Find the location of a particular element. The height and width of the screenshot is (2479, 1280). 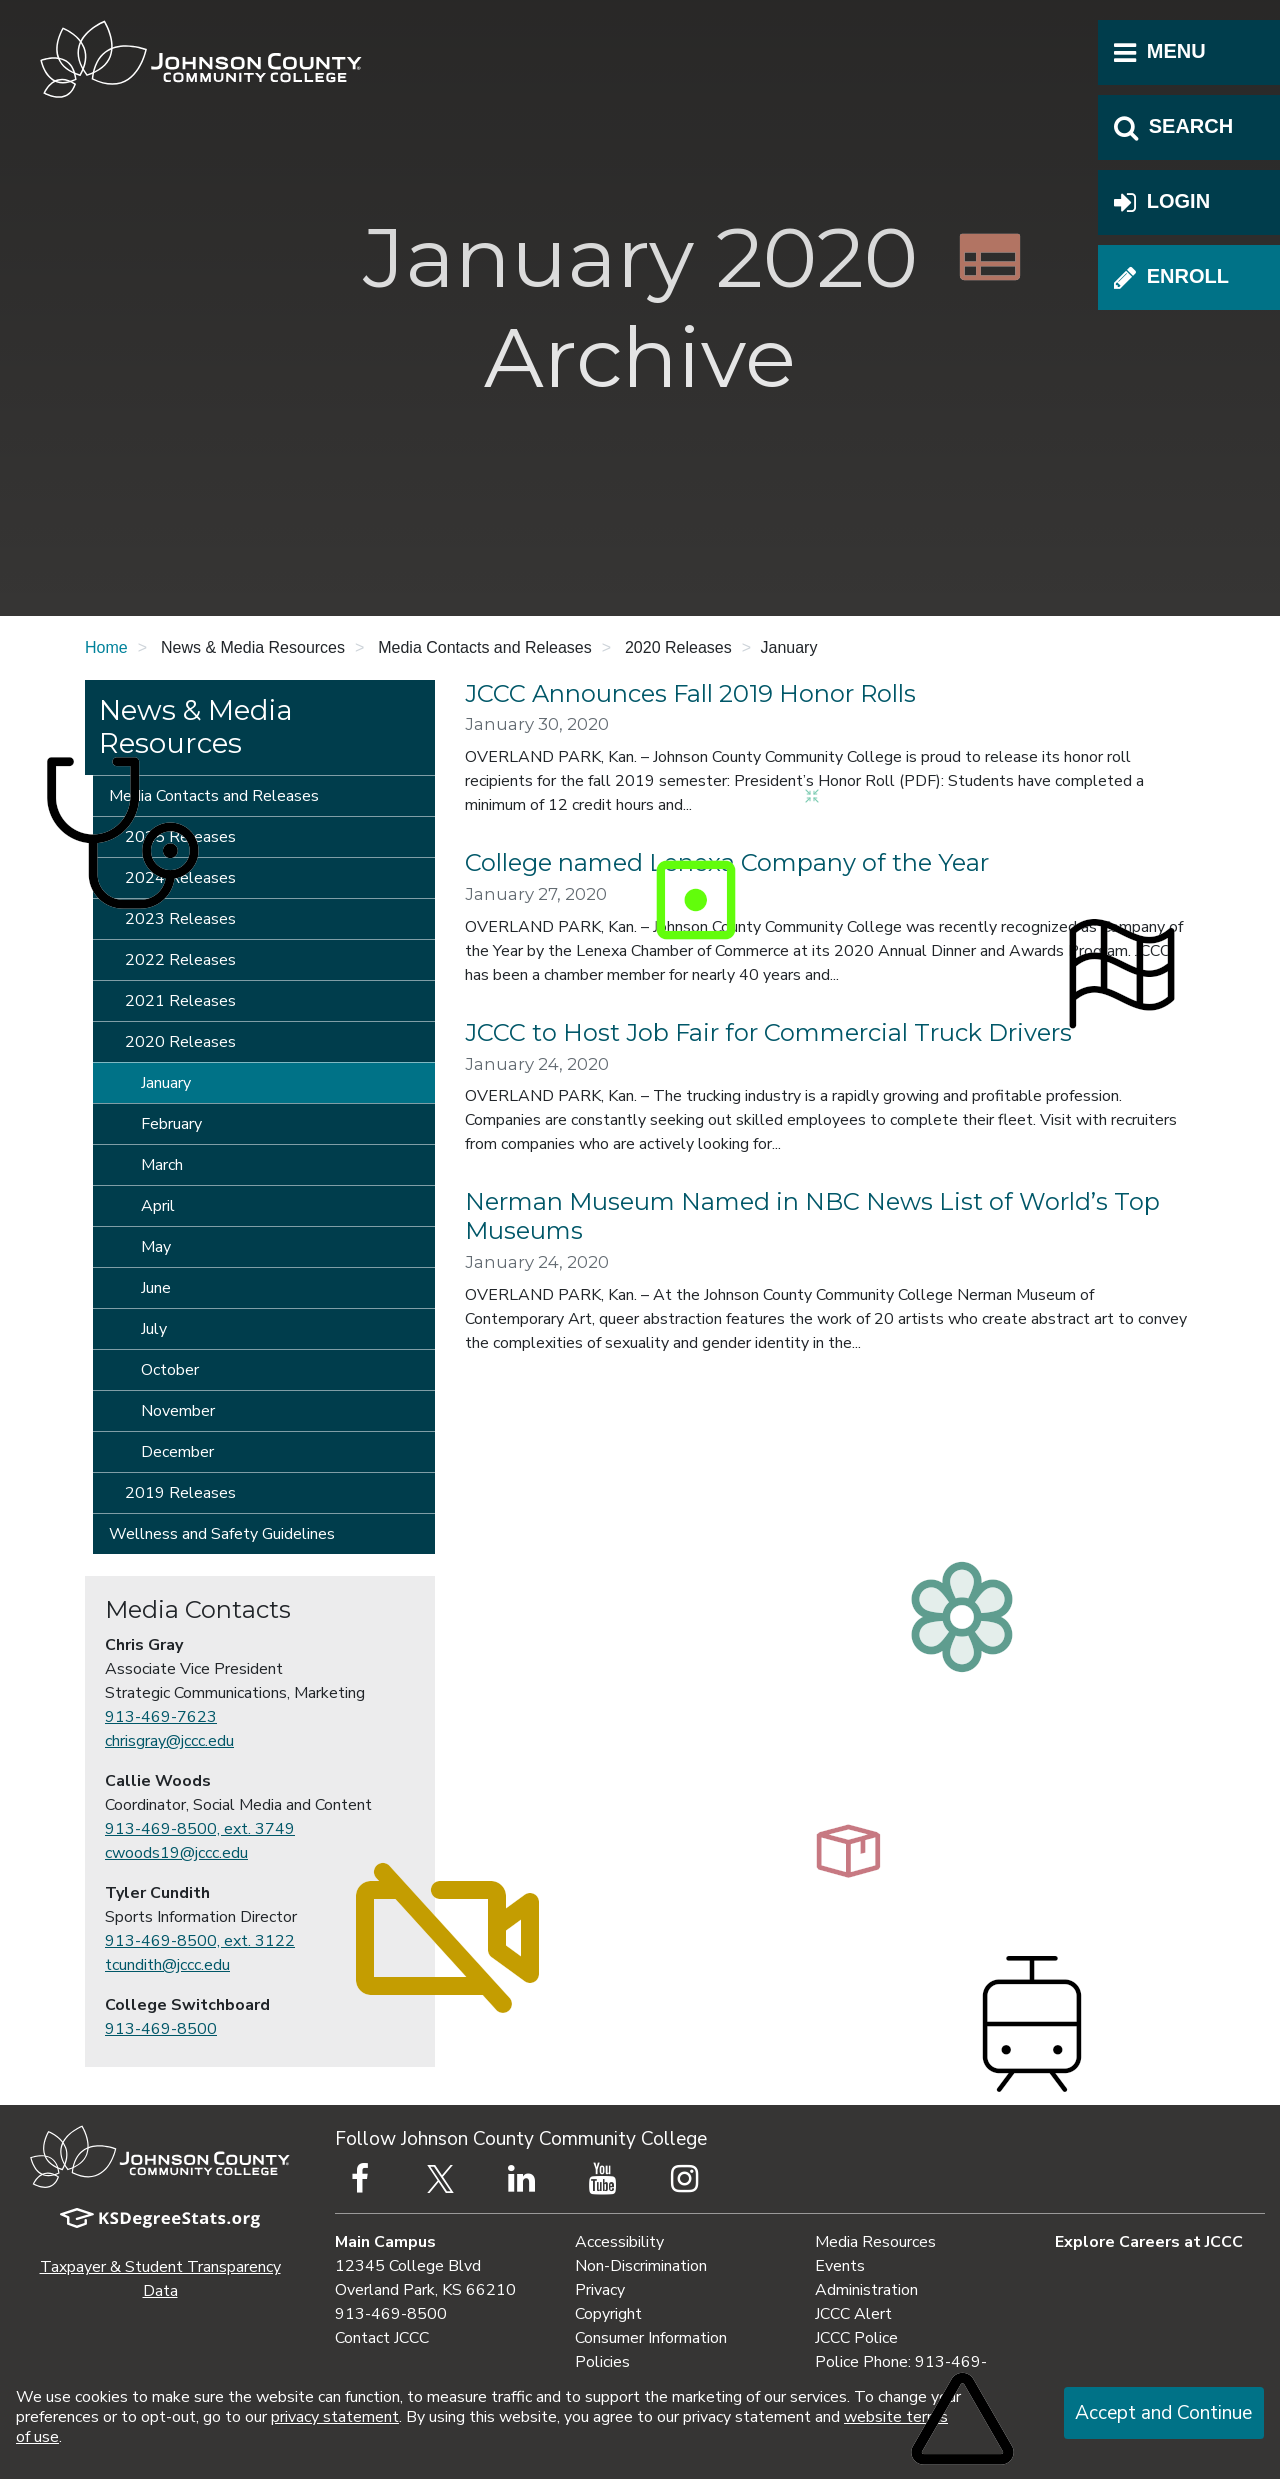

minimize or collapse a window is located at coordinates (812, 796).